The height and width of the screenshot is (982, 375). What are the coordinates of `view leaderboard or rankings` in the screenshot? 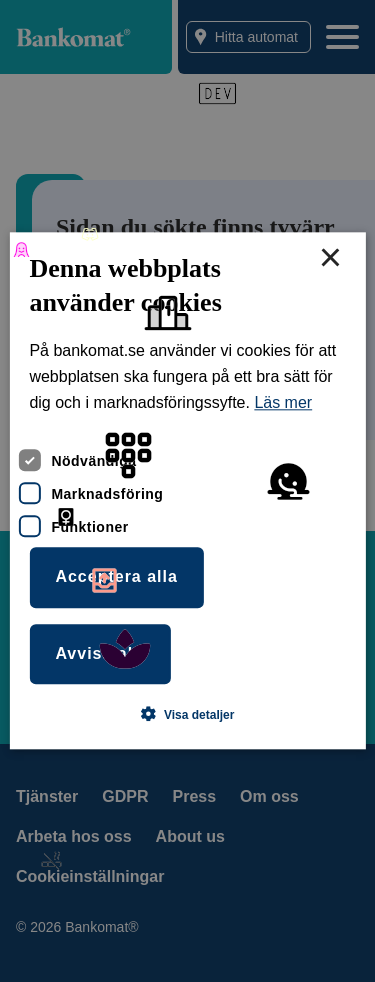 It's located at (168, 313).